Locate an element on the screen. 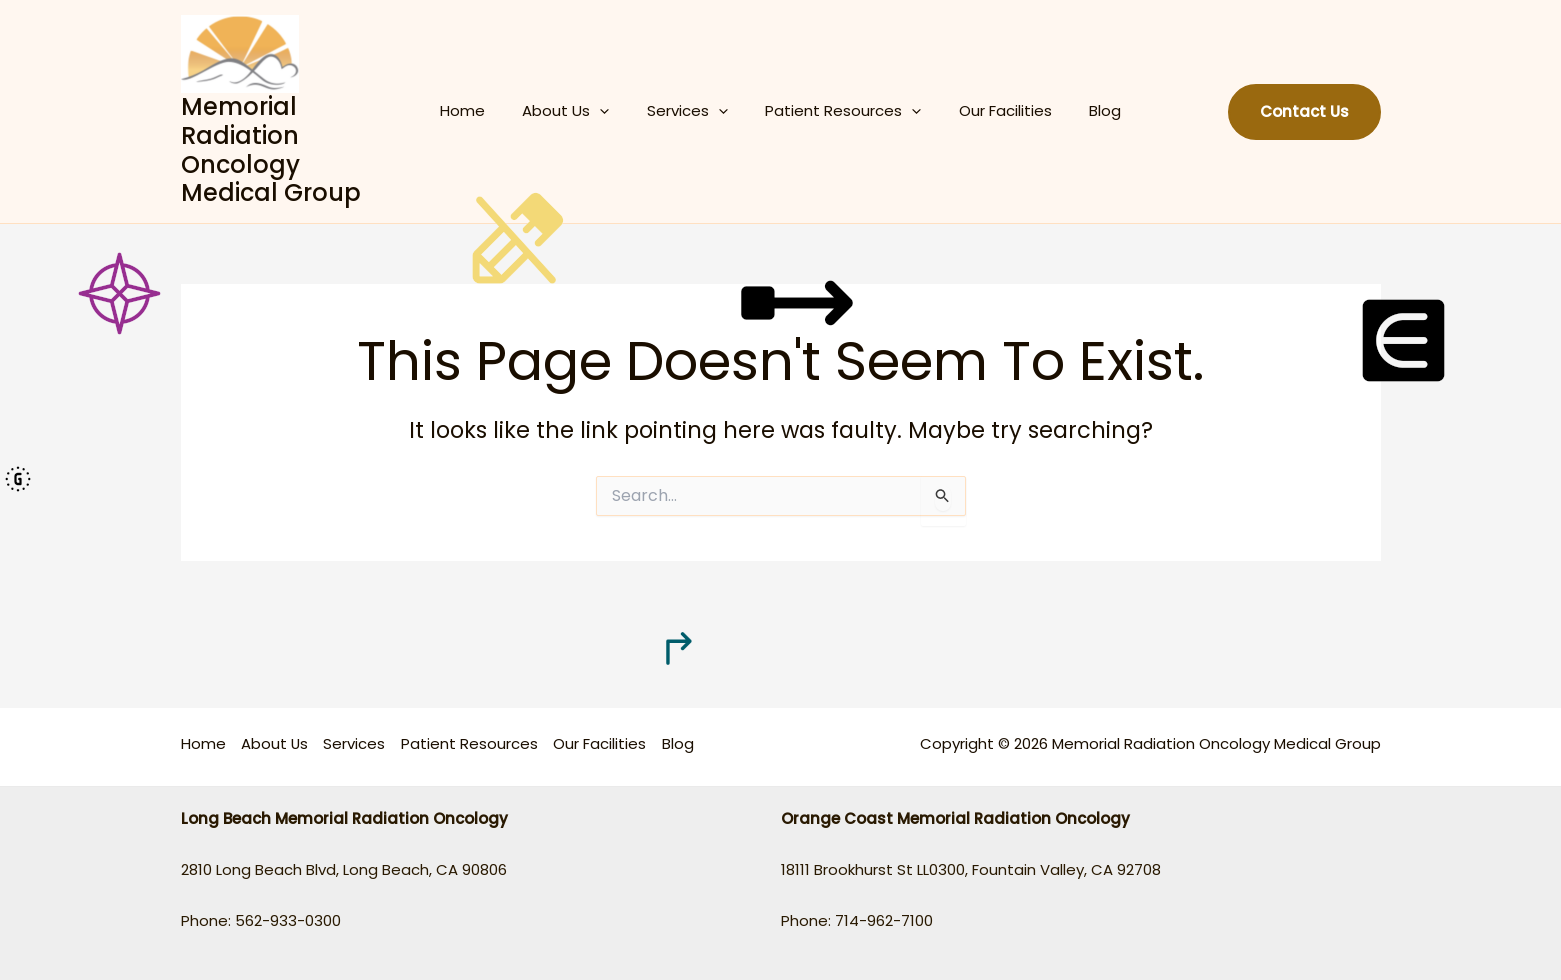 Image resolution: width=1561 pixels, height=980 pixels. editing is disabled is located at coordinates (516, 240).